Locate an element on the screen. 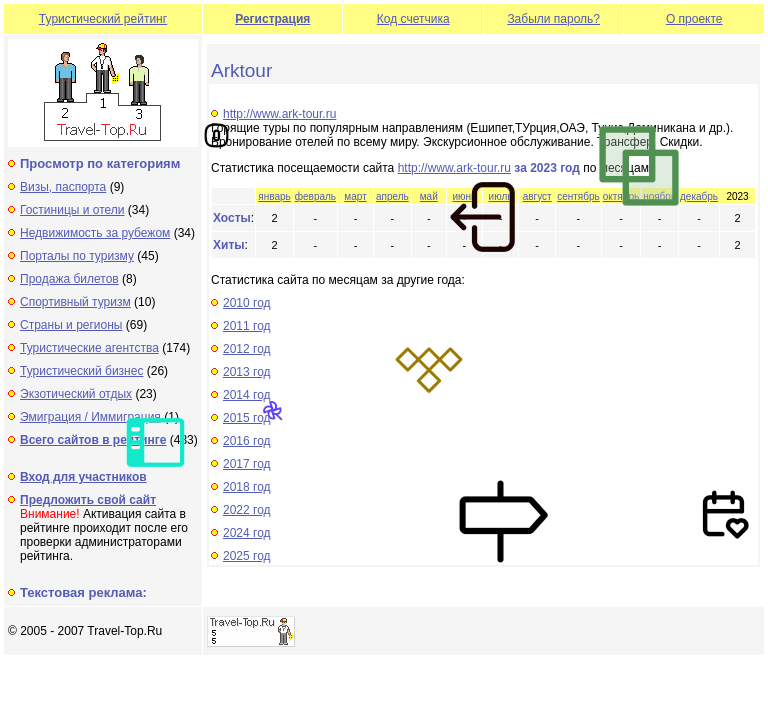 The width and height of the screenshot is (768, 720). open the Tidal music streaming app is located at coordinates (429, 368).